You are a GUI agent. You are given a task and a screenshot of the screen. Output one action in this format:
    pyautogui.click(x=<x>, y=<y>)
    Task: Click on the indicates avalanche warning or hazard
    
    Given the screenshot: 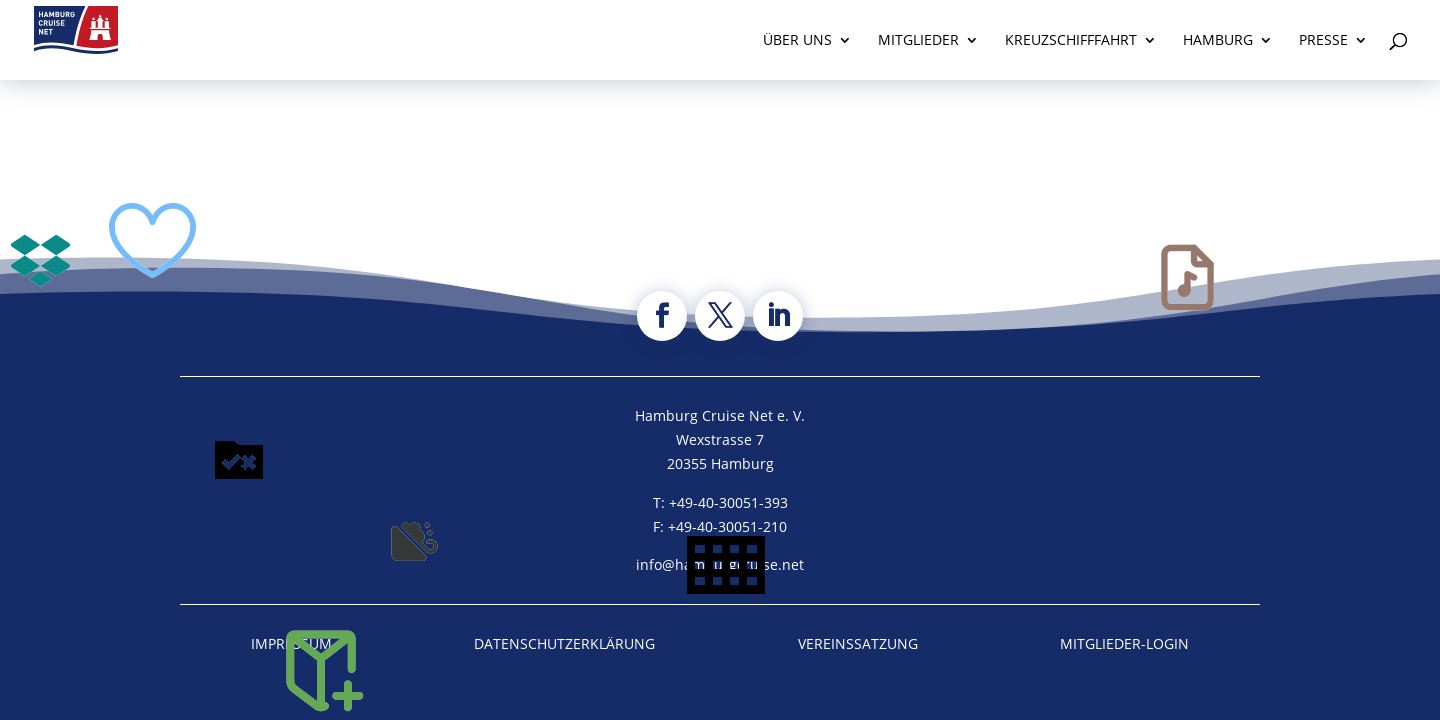 What is the action you would take?
    pyautogui.click(x=414, y=540)
    